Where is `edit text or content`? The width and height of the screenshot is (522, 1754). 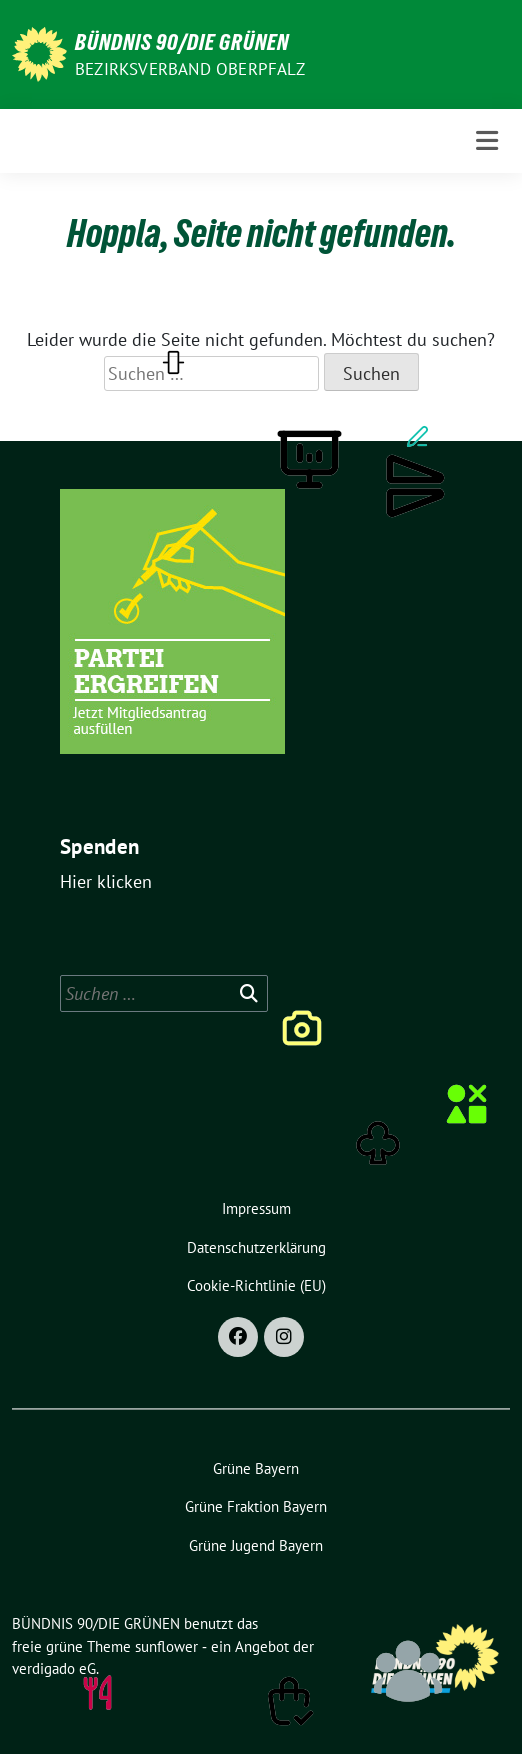 edit text or content is located at coordinates (417, 436).